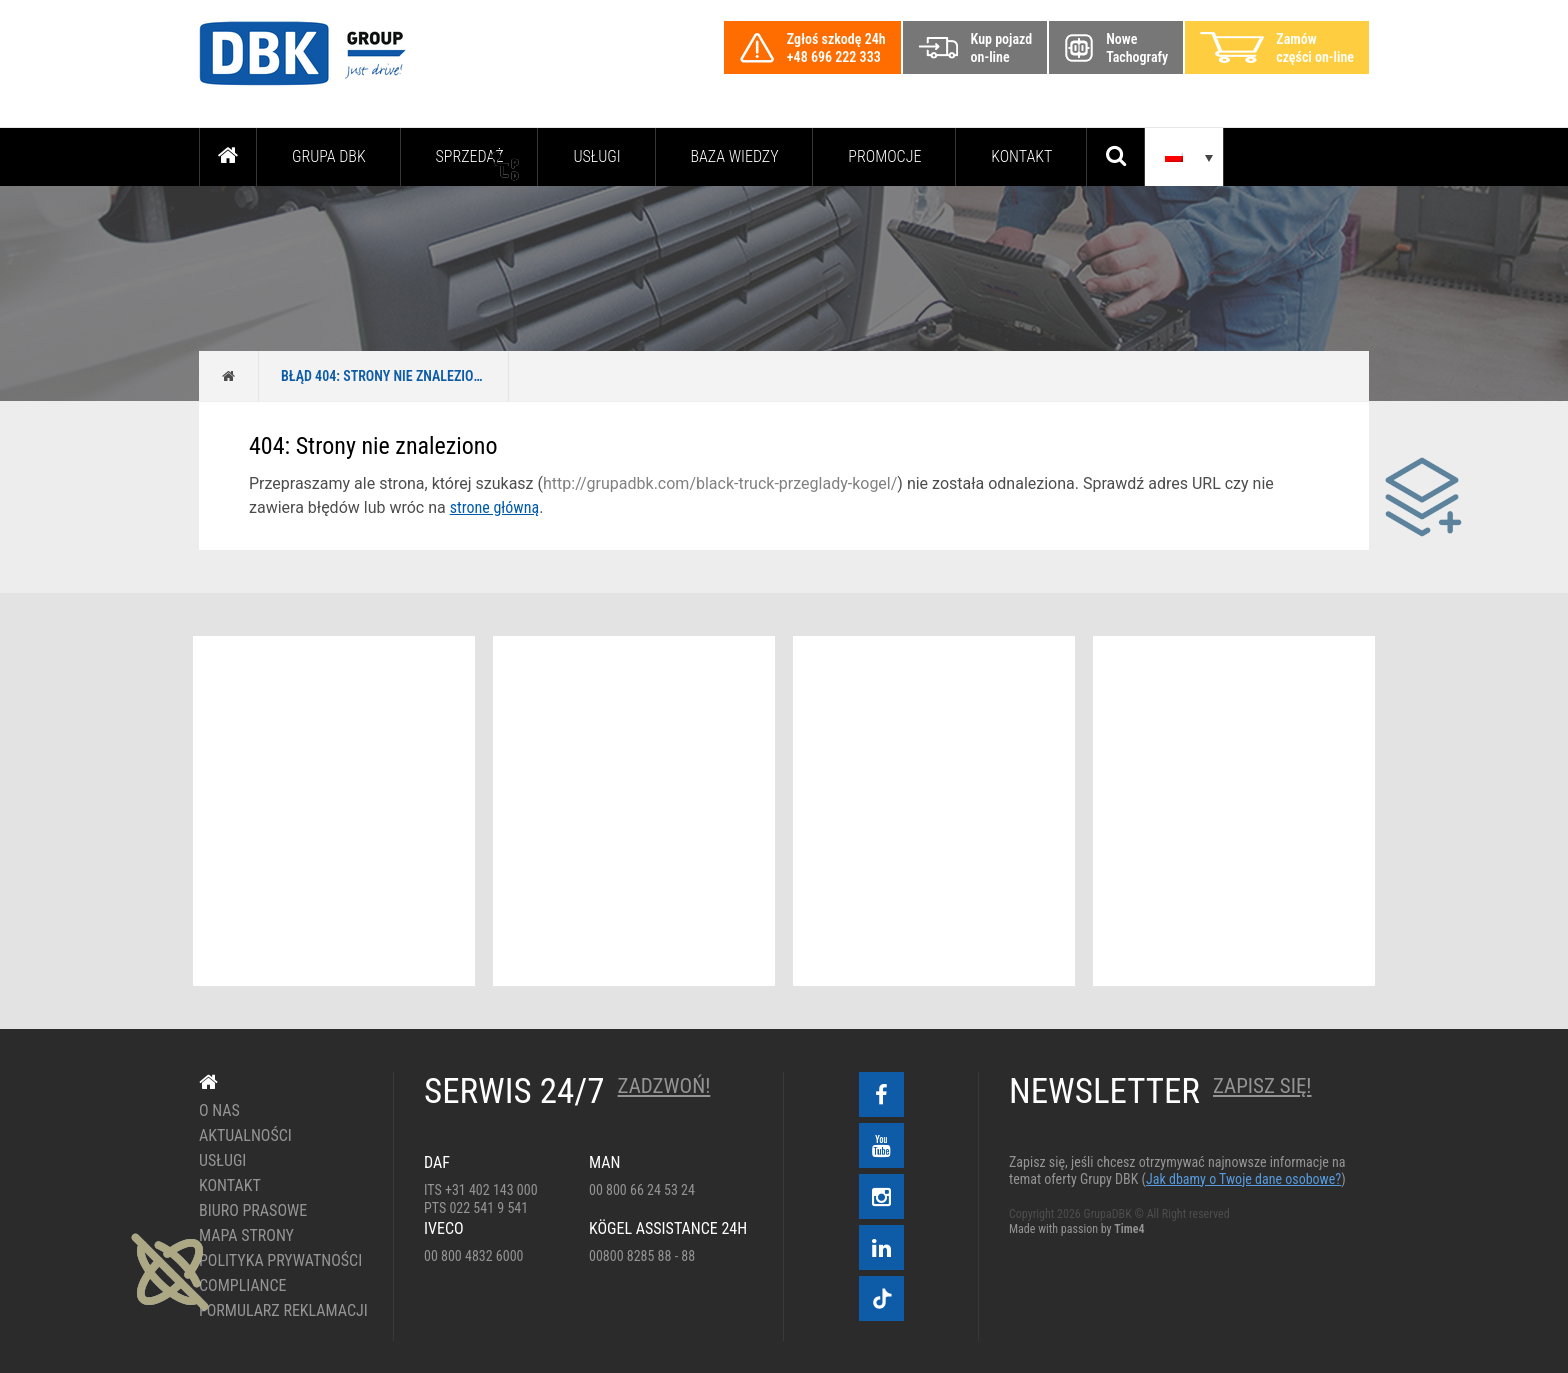 This screenshot has width=1568, height=1373. Describe the element at coordinates (506, 166) in the screenshot. I see `select automatic transmission mode` at that location.